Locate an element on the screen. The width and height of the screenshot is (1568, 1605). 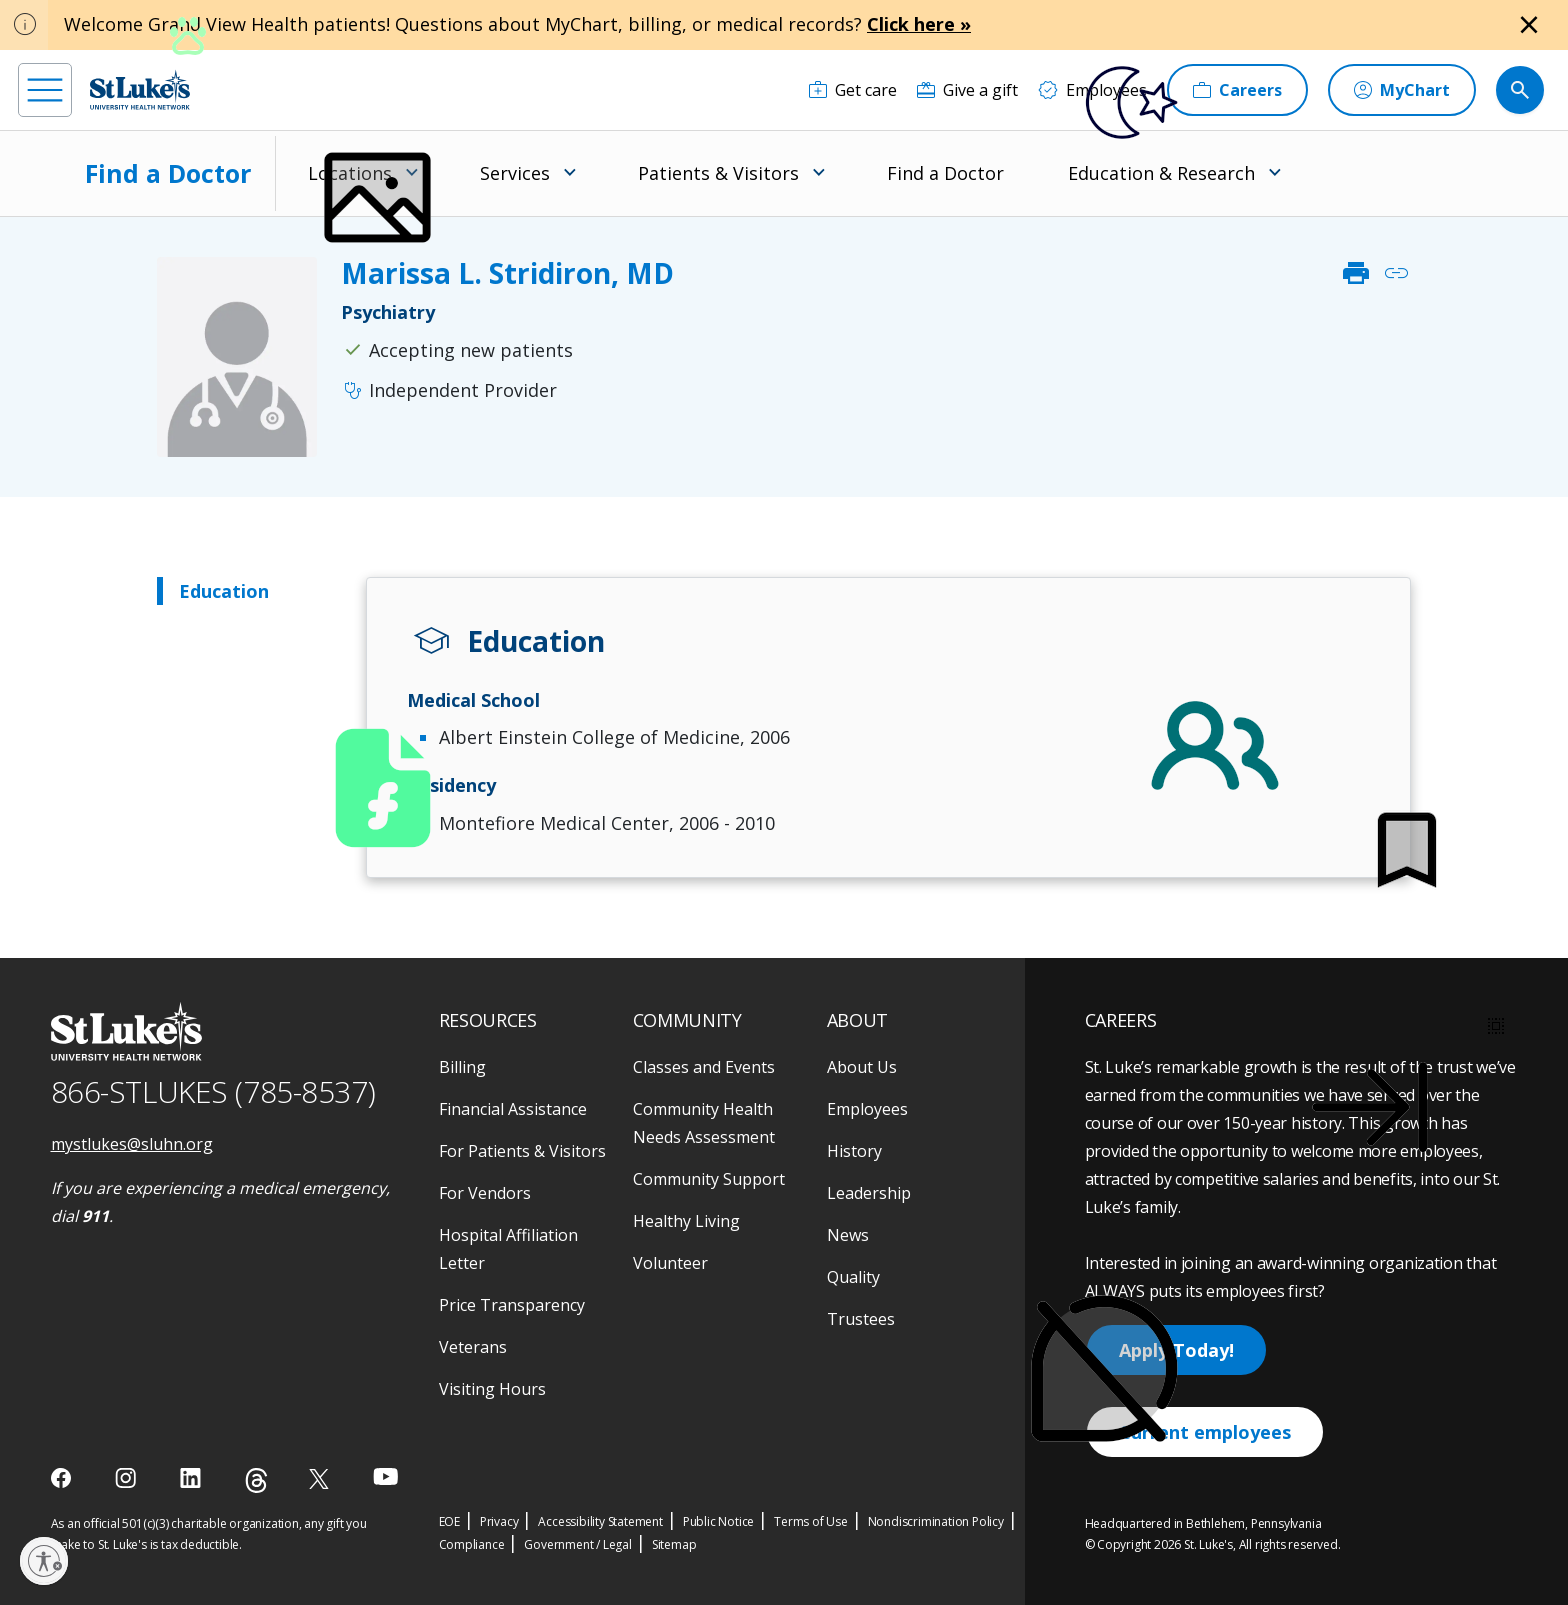
select all items in the current view is located at coordinates (1496, 1026).